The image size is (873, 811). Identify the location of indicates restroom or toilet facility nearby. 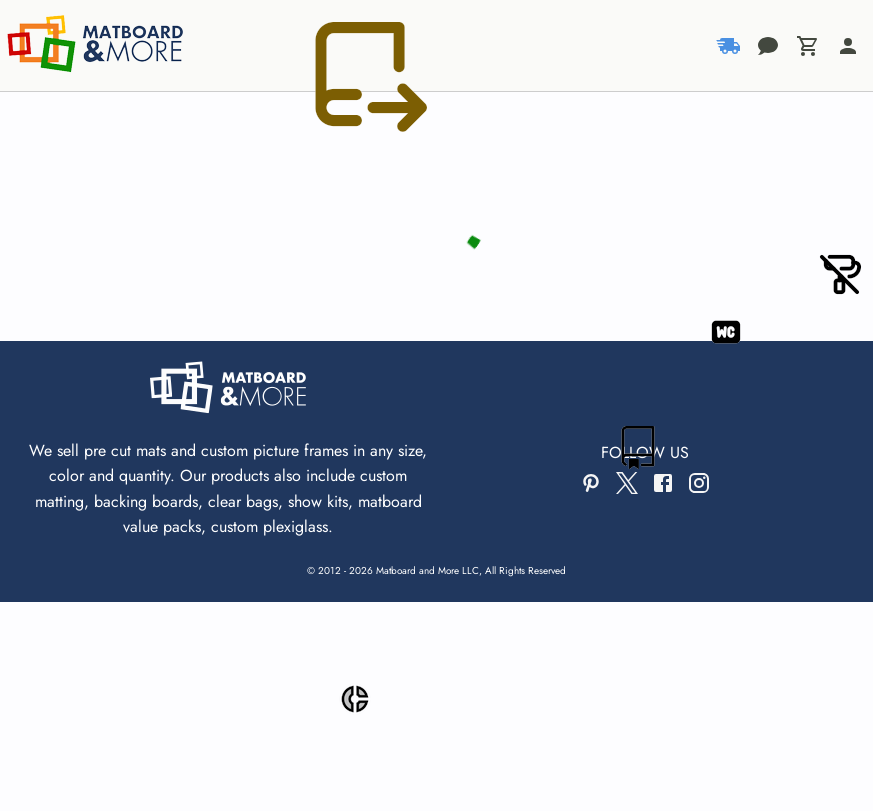
(726, 332).